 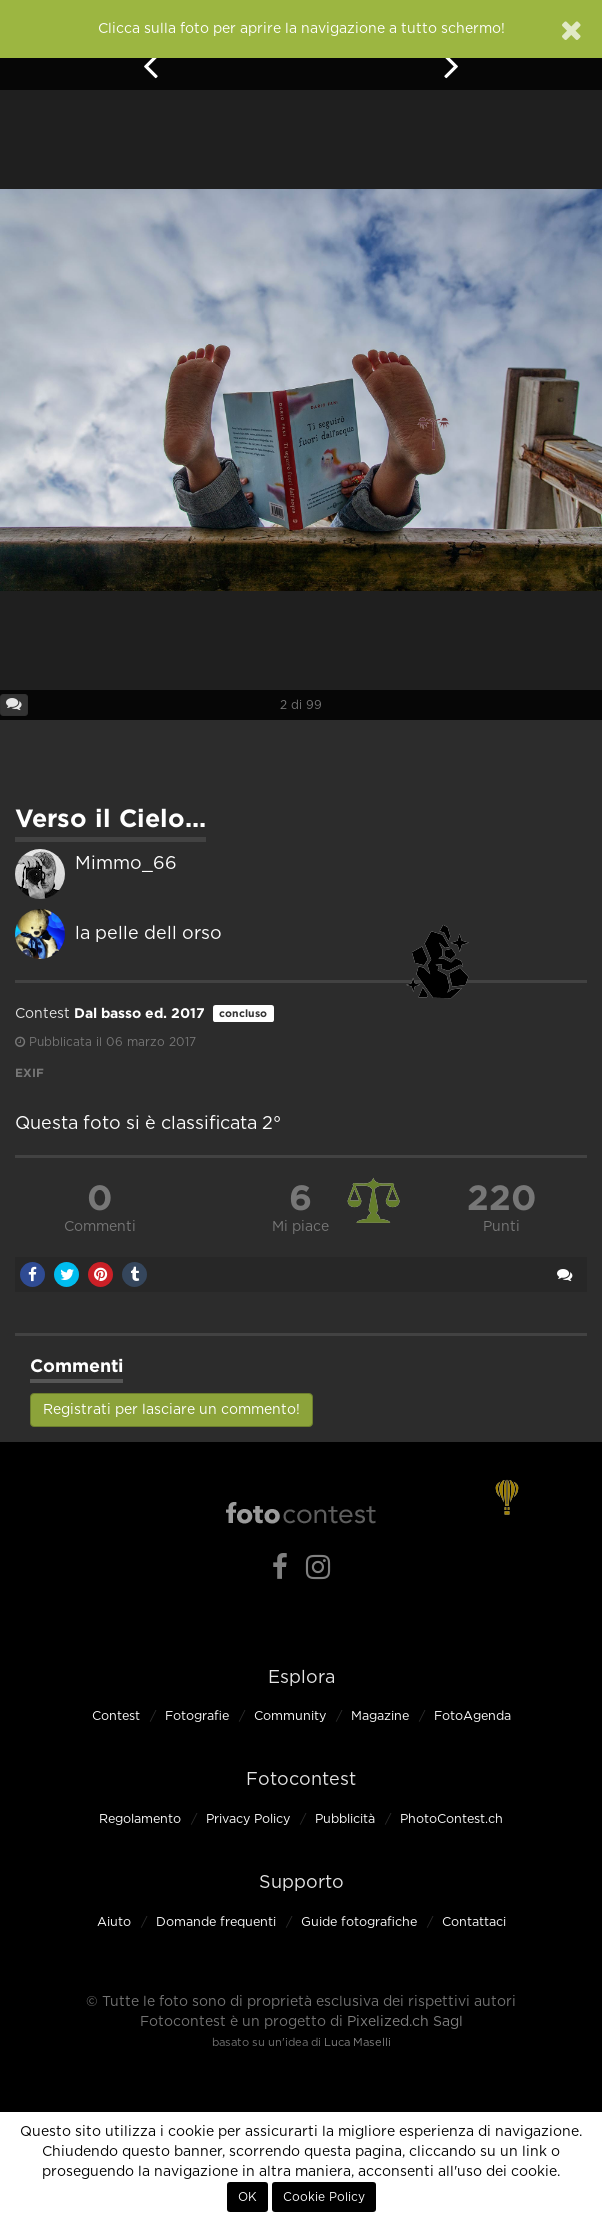 I want to click on toggle street lighting in city builder game, so click(x=433, y=433).